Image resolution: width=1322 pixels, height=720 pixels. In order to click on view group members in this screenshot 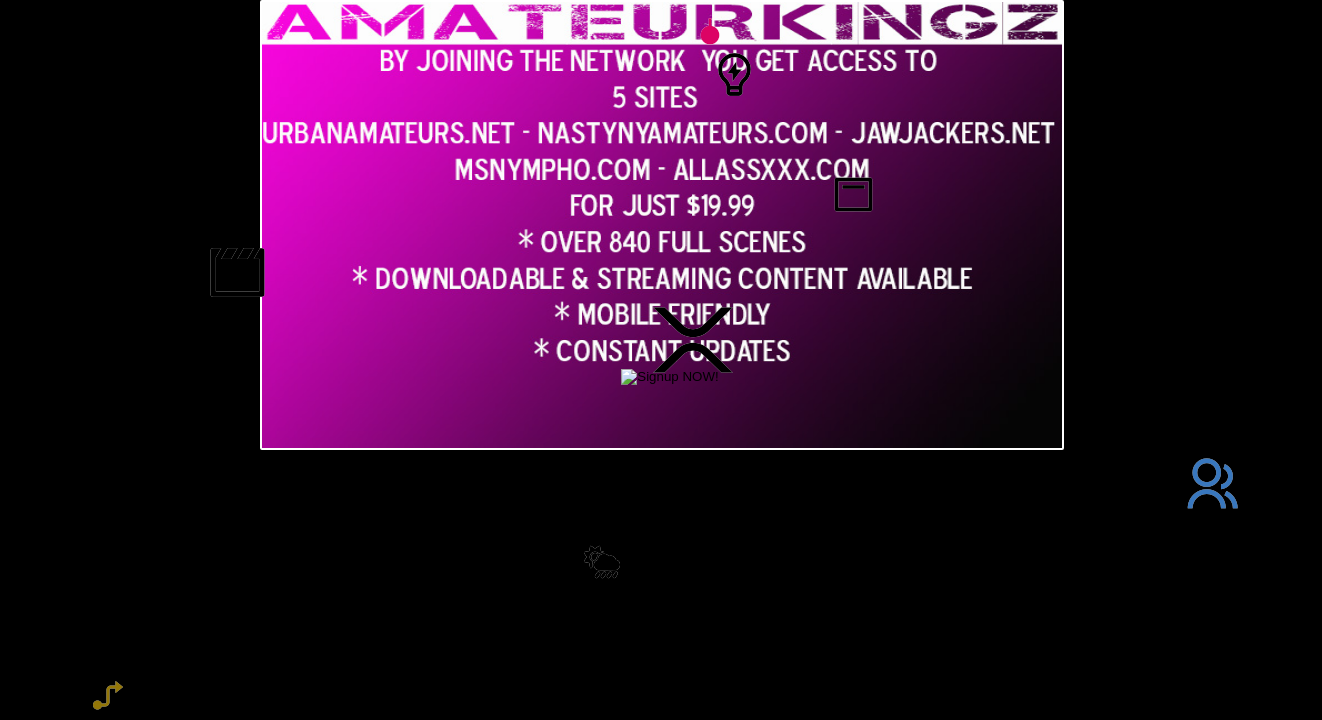, I will do `click(1211, 484)`.